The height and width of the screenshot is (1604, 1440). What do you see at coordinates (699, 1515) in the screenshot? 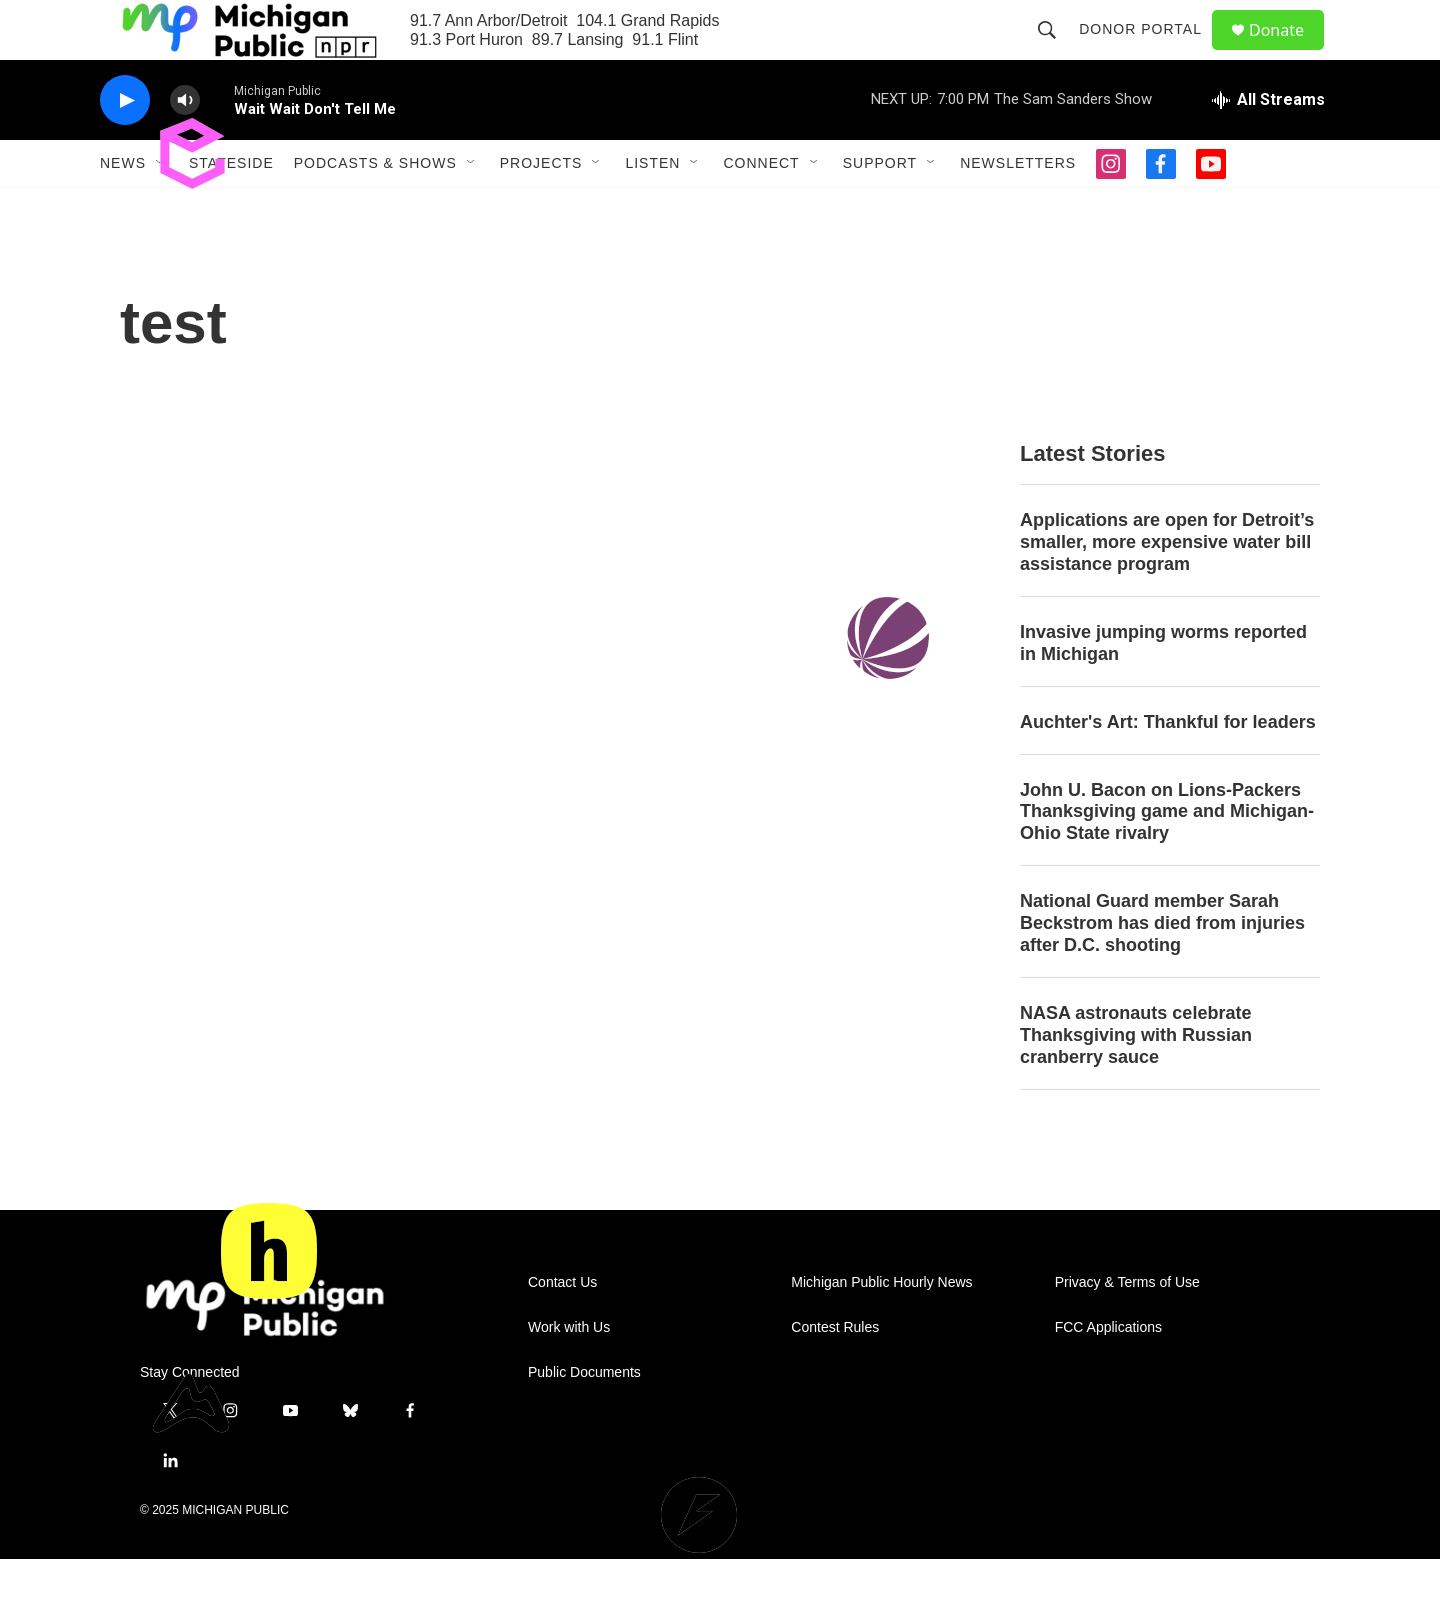
I see `FastAPI framework branding or integration` at bounding box center [699, 1515].